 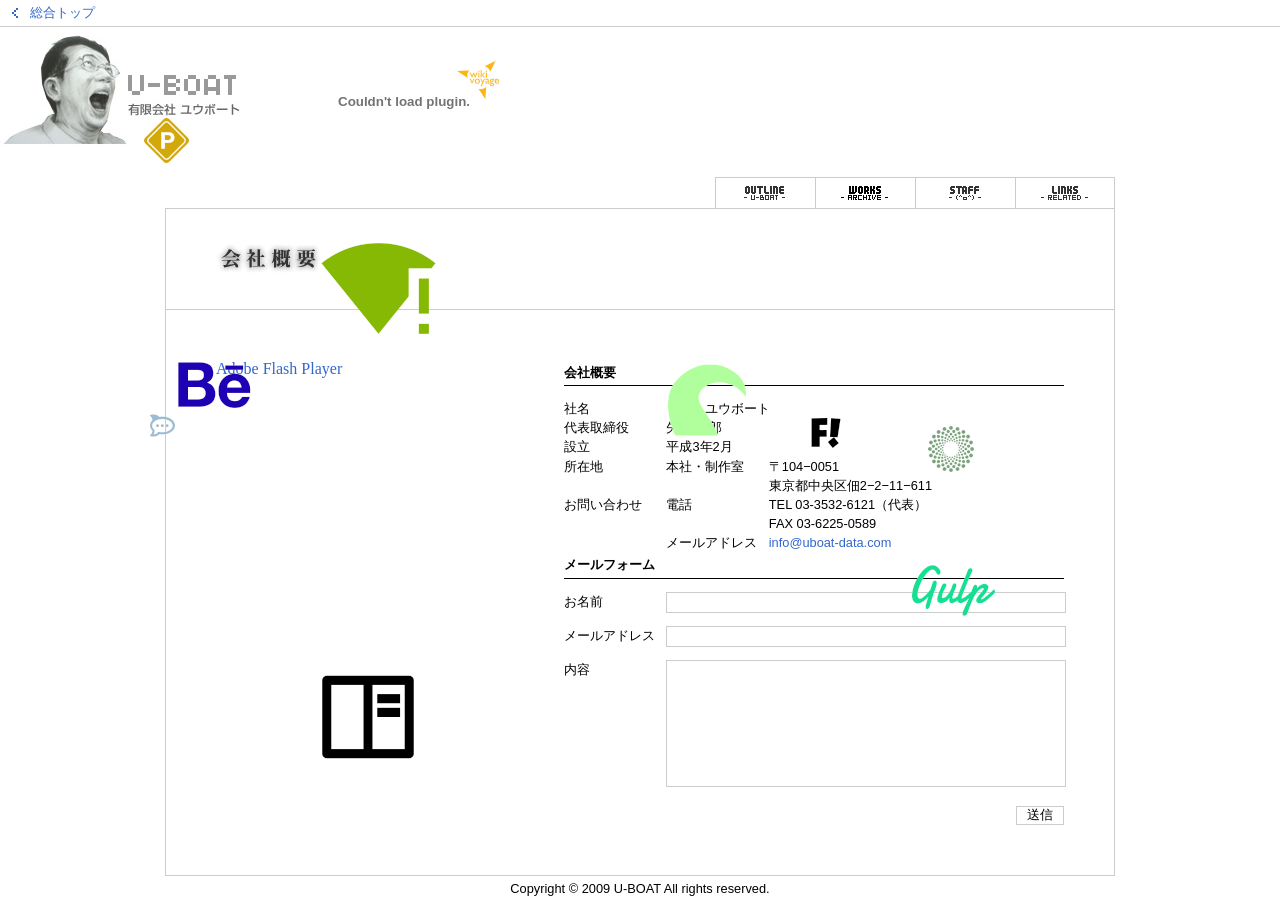 I want to click on indicates a wifi connection error, so click(x=378, y=288).